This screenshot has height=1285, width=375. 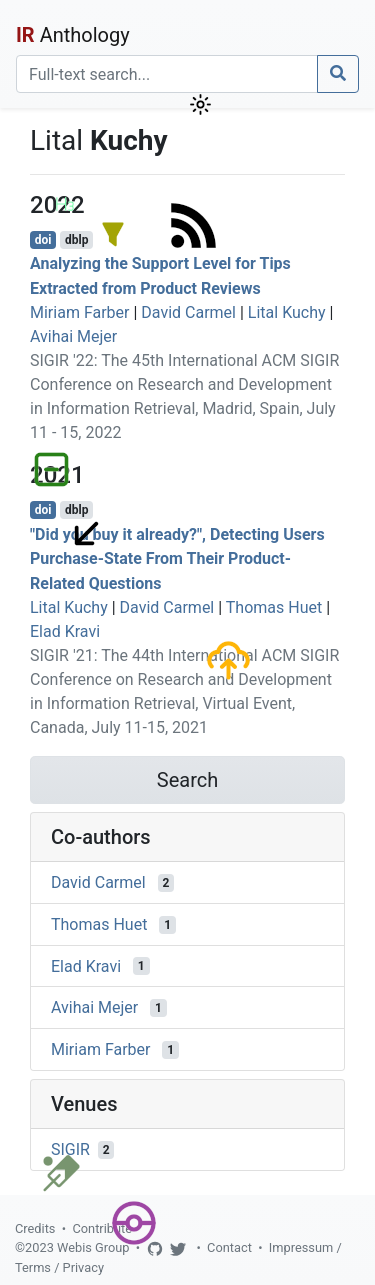 I want to click on remove an item from a list or selection, so click(x=51, y=469).